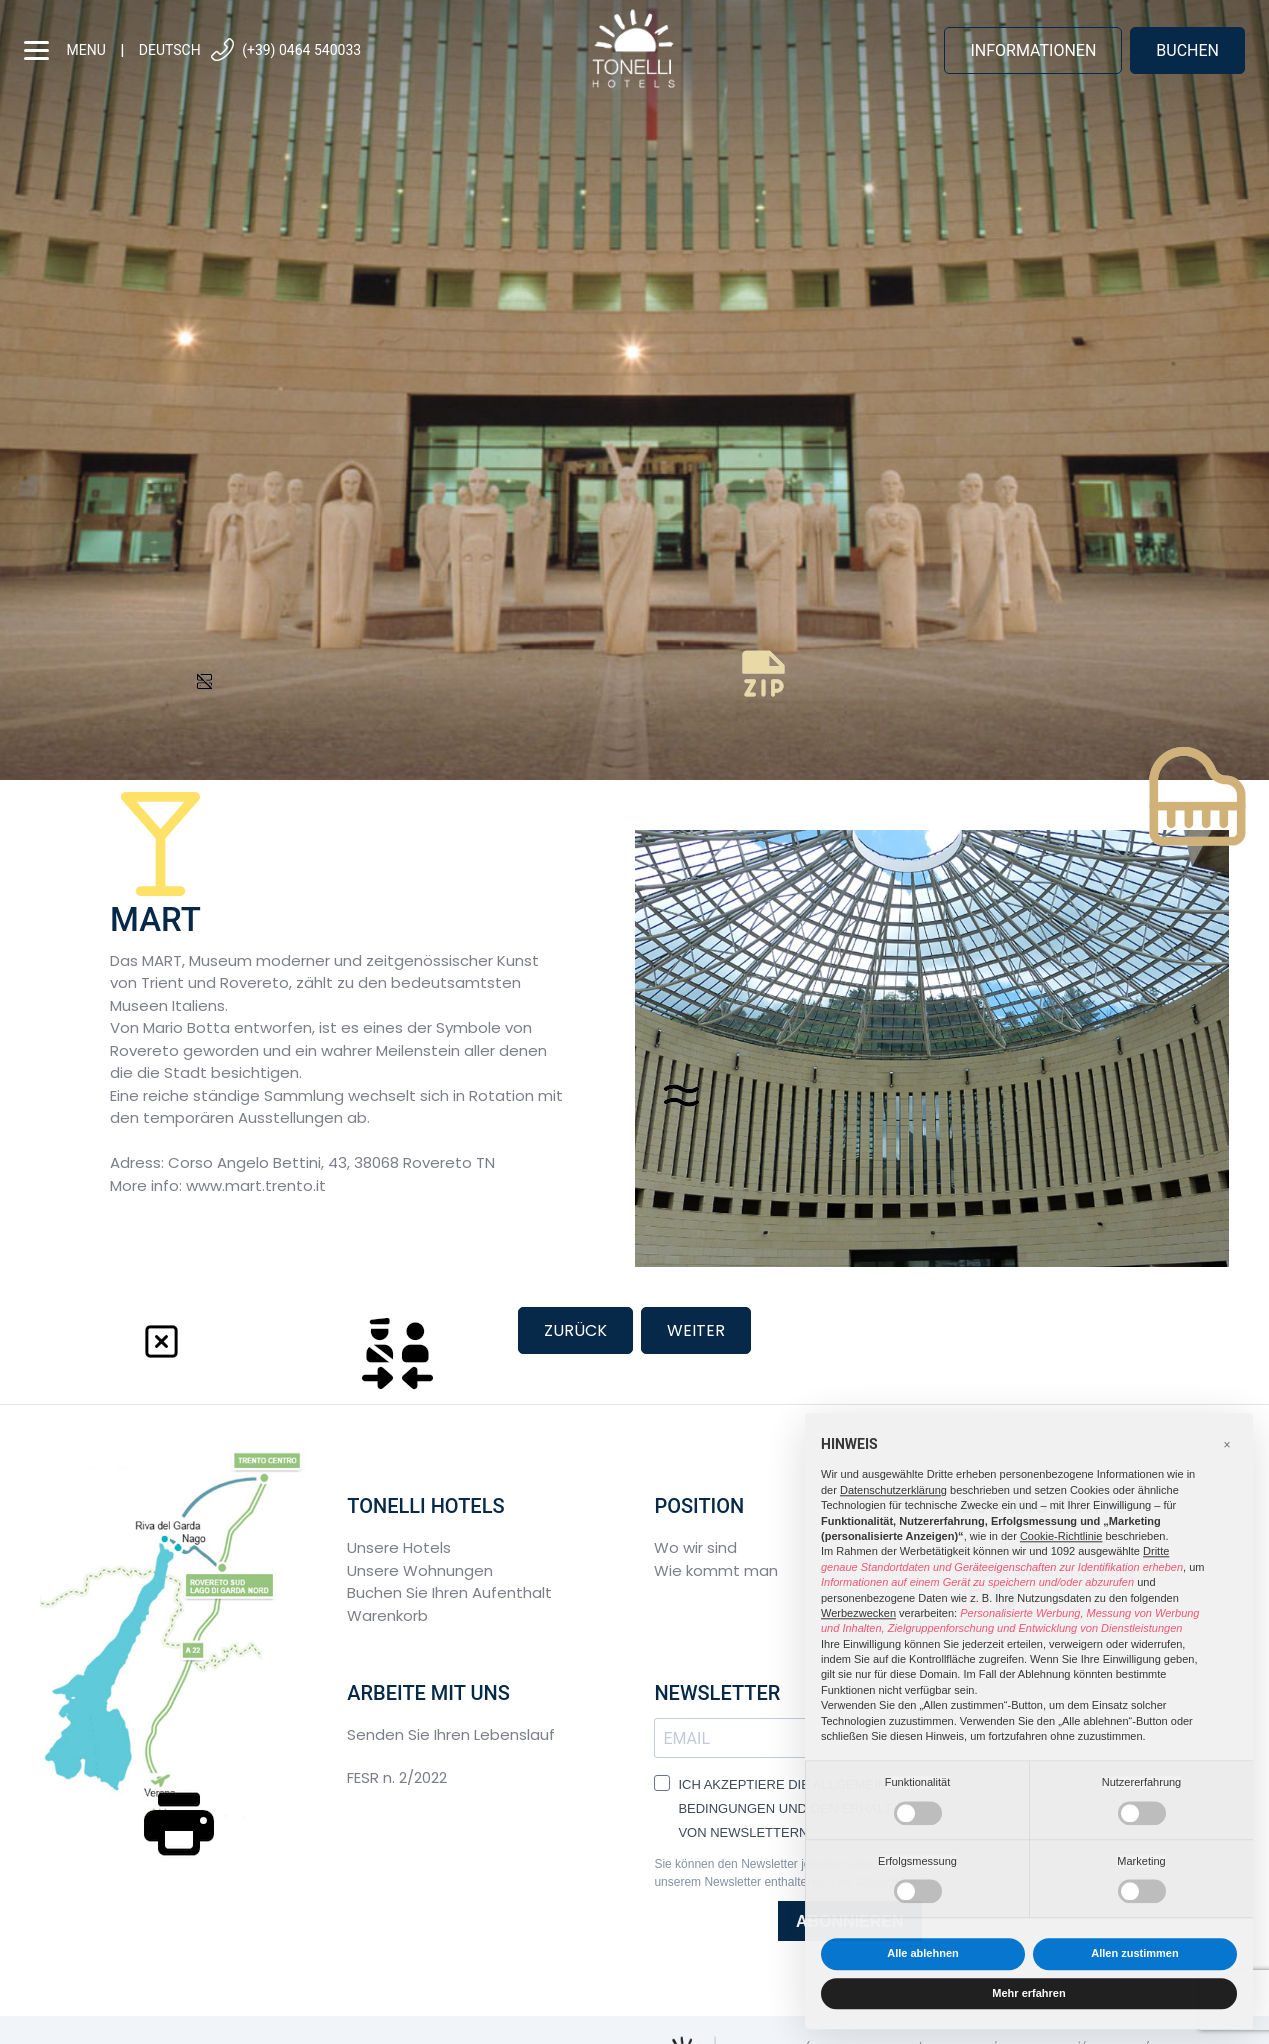 Image resolution: width=1269 pixels, height=2044 pixels. What do you see at coordinates (160, 841) in the screenshot?
I see `browse cocktail or drink recipes` at bounding box center [160, 841].